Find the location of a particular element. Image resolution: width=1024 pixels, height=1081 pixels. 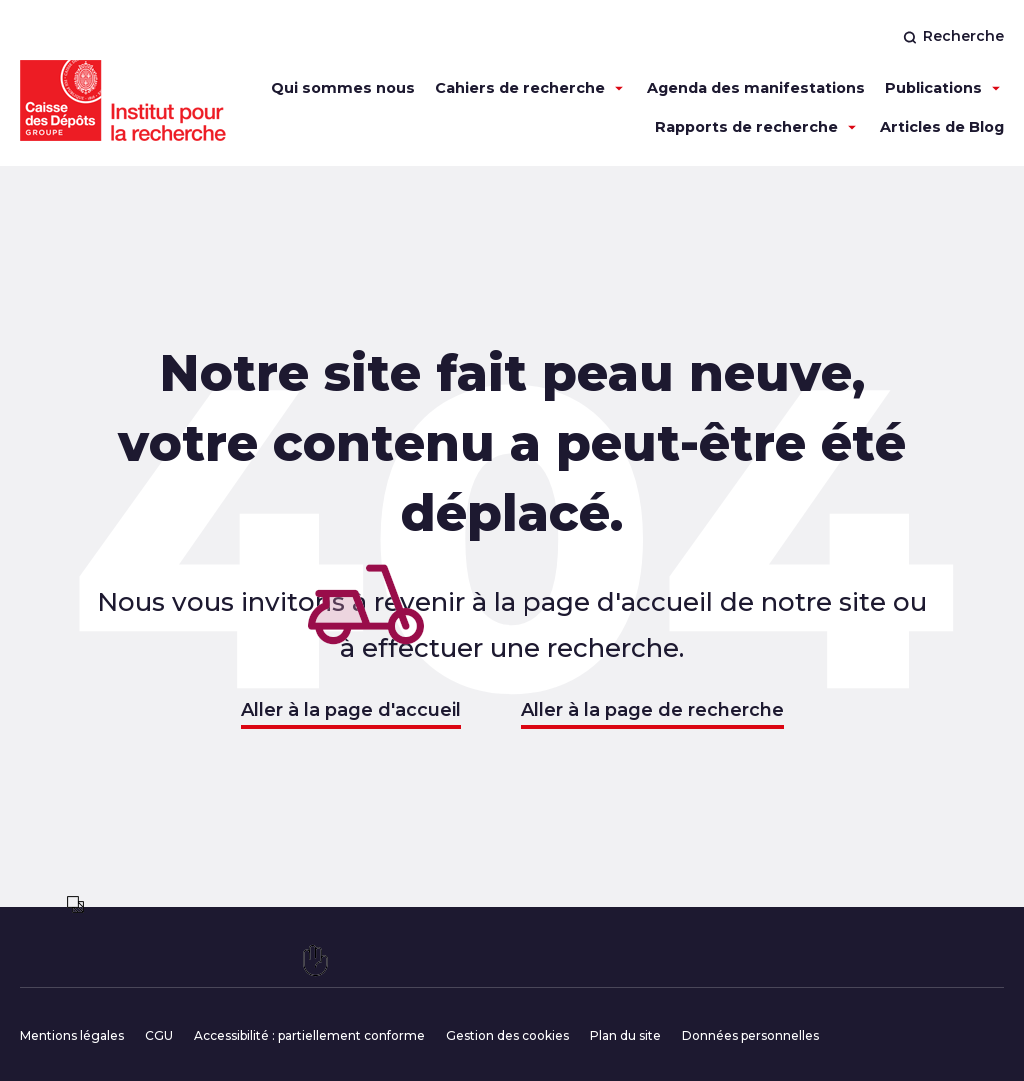

stop or pause an action is located at coordinates (315, 960).